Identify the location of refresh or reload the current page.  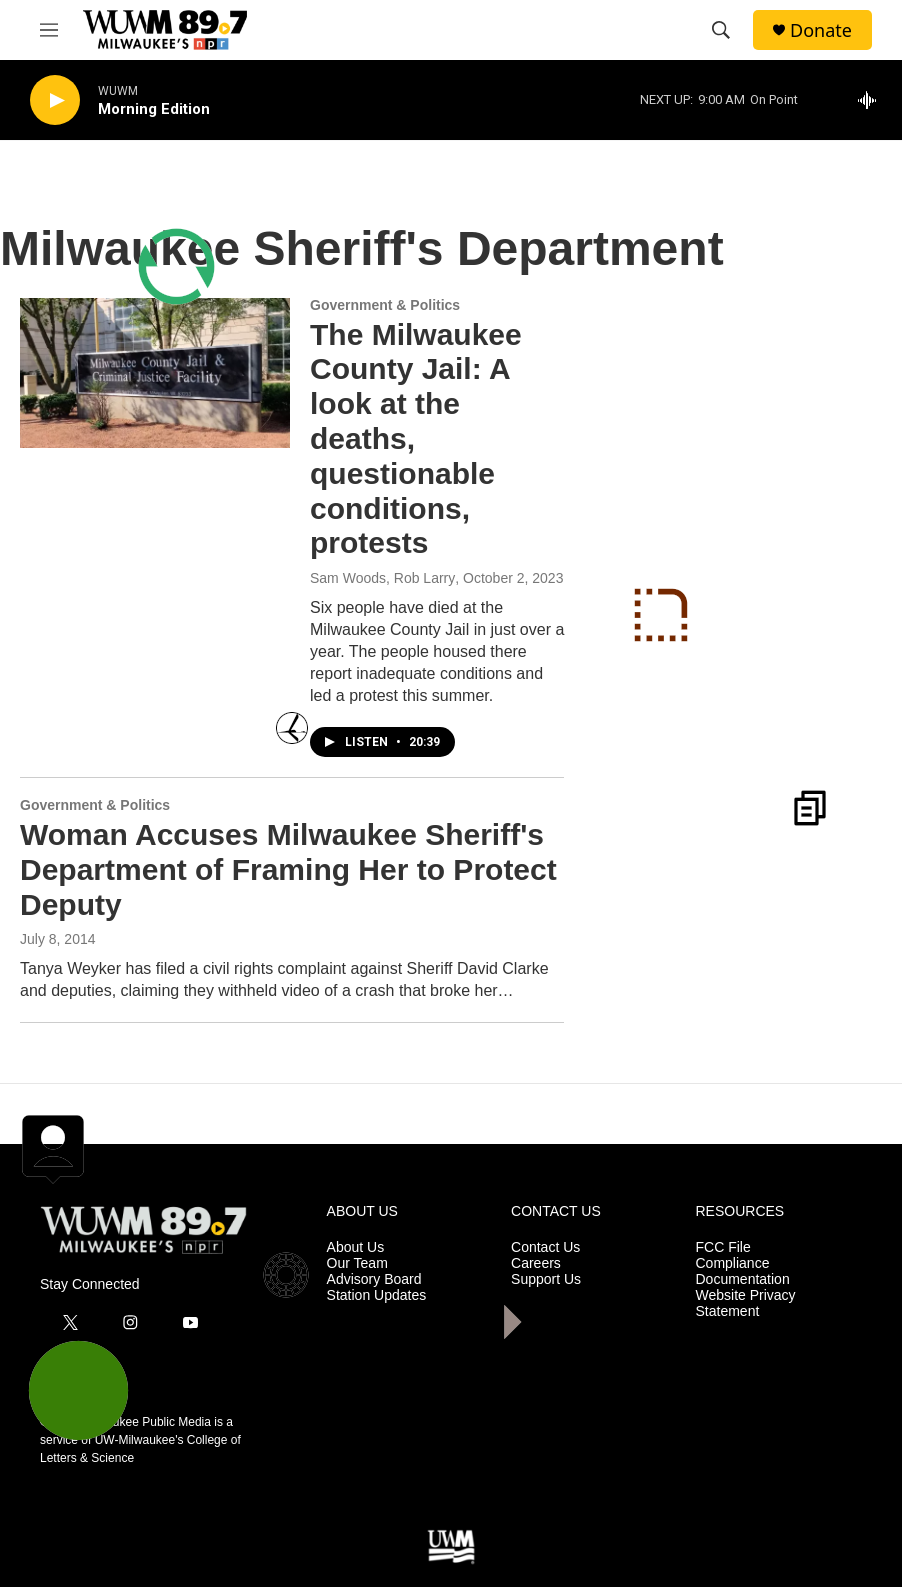
(176, 266).